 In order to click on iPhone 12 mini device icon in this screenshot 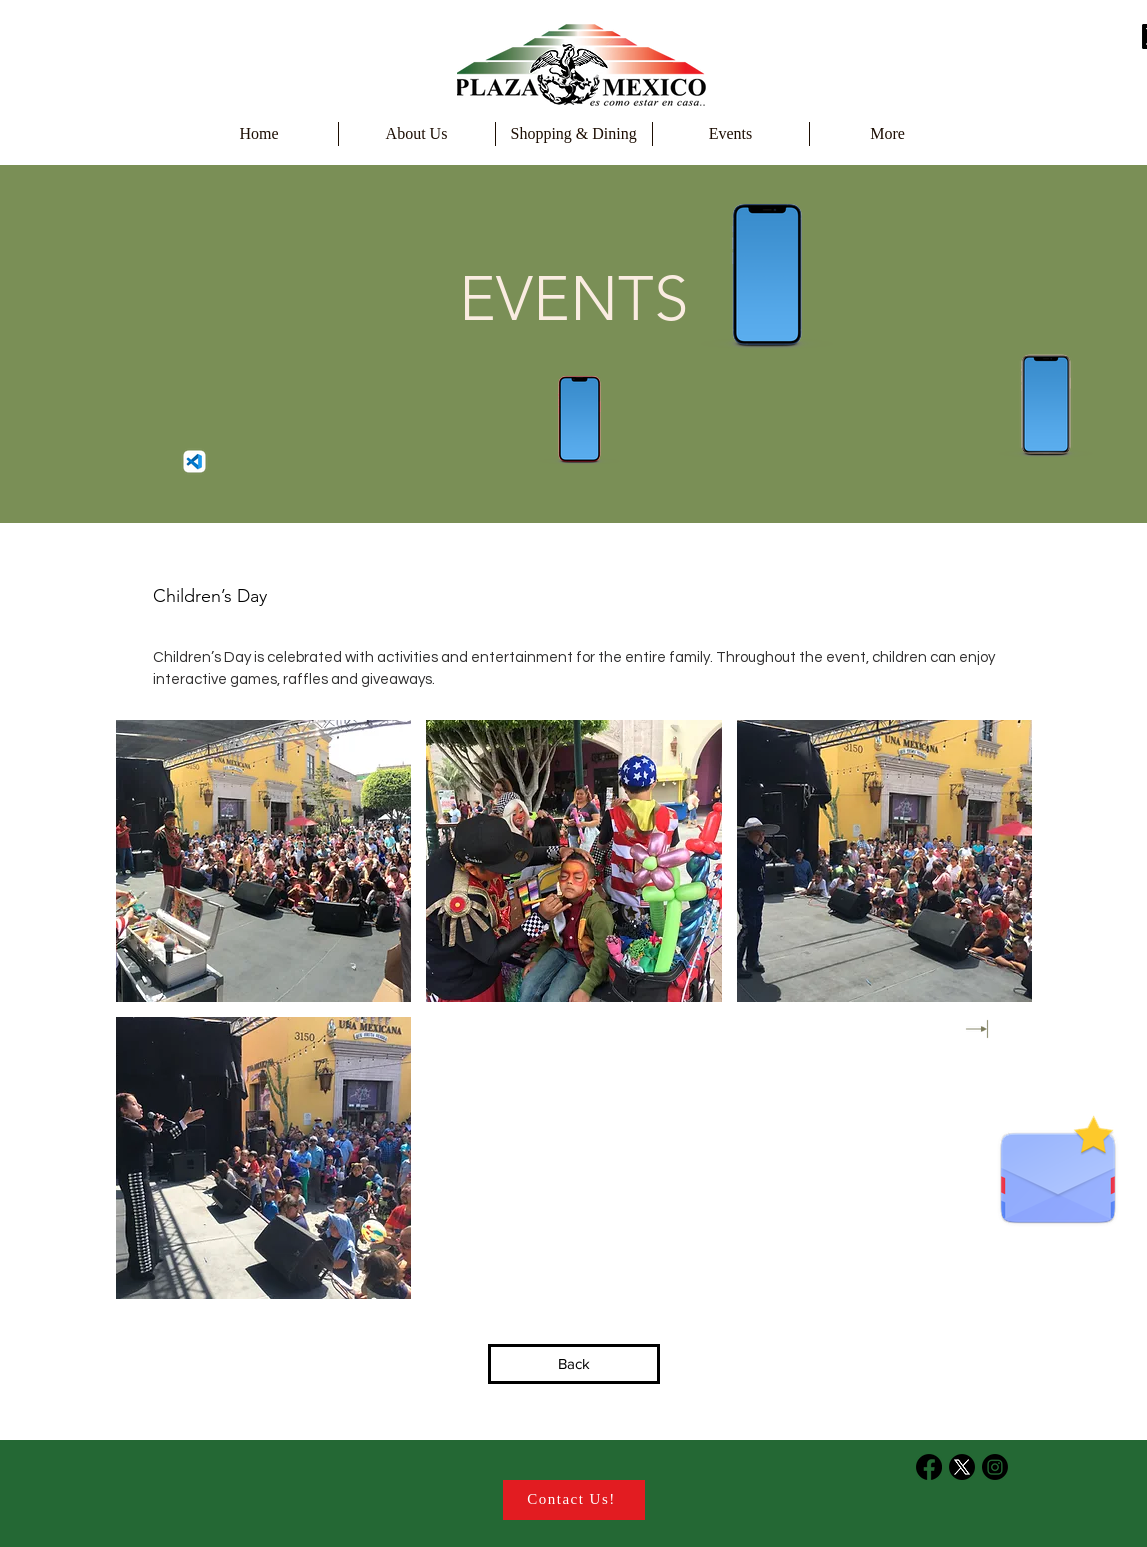, I will do `click(767, 277)`.